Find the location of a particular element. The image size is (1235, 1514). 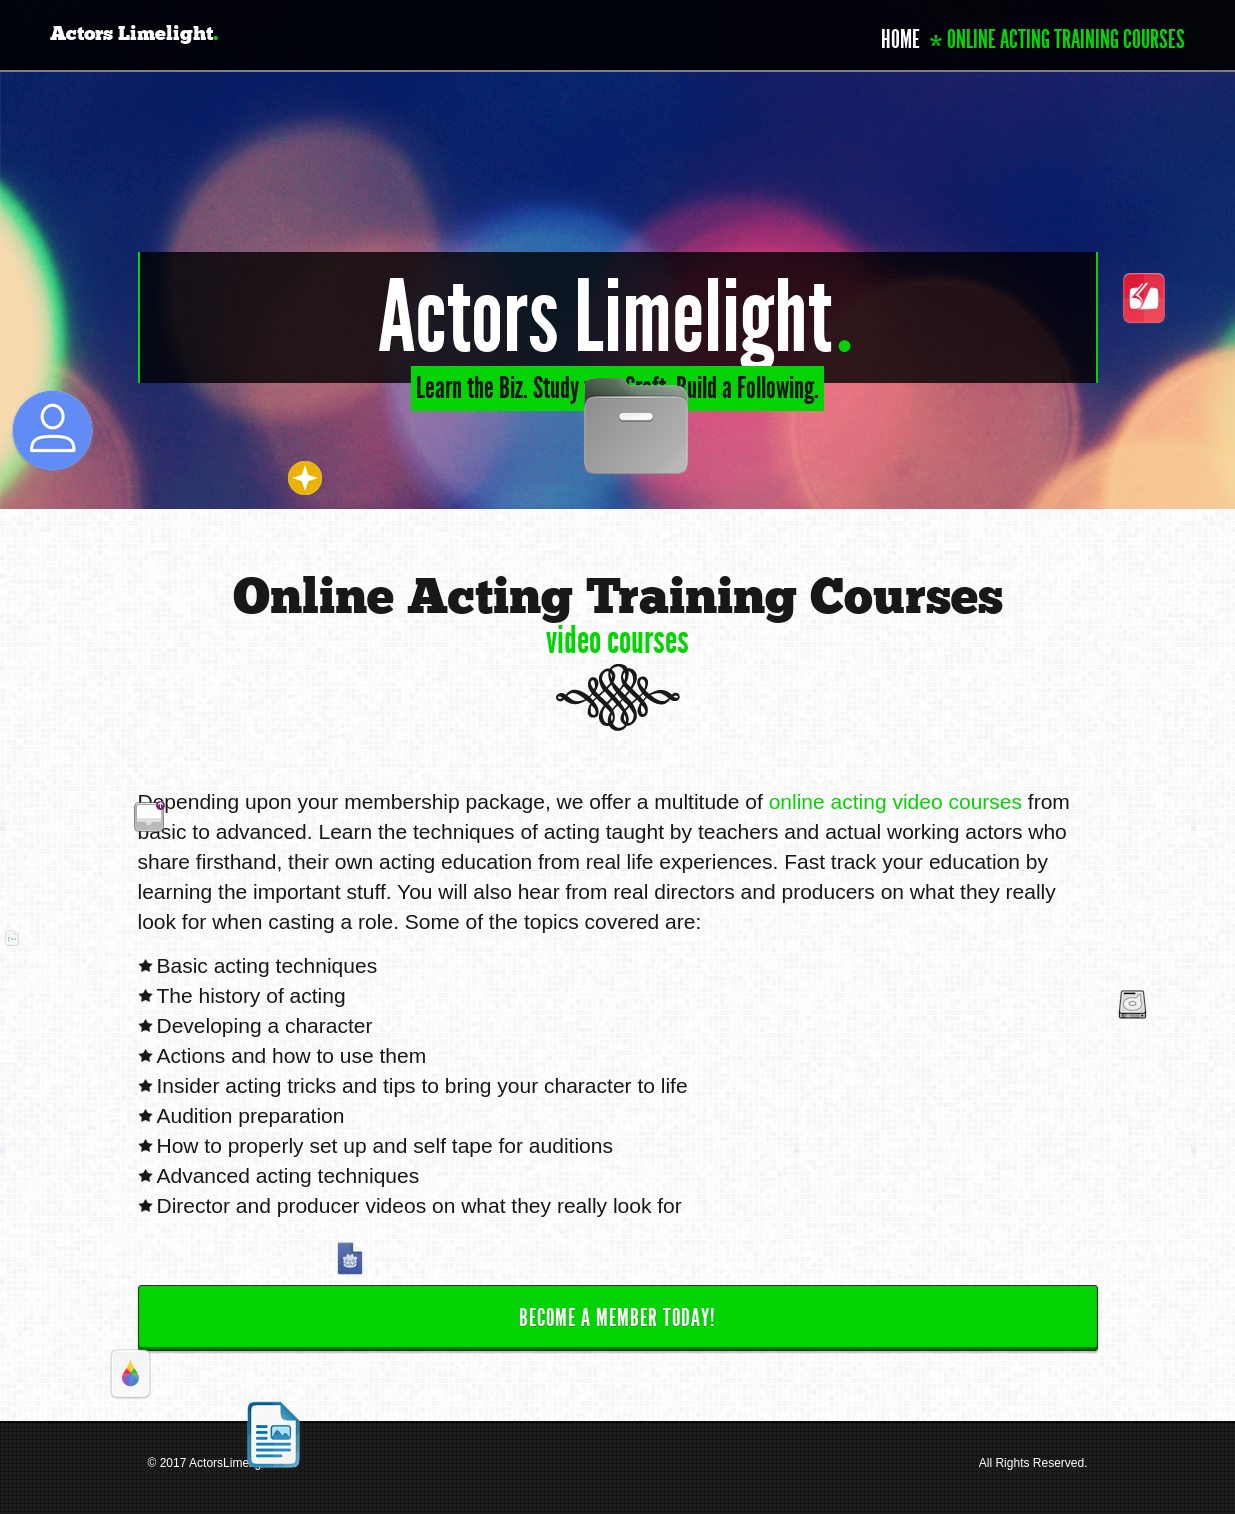

indicates a C++ source code file is located at coordinates (12, 938).